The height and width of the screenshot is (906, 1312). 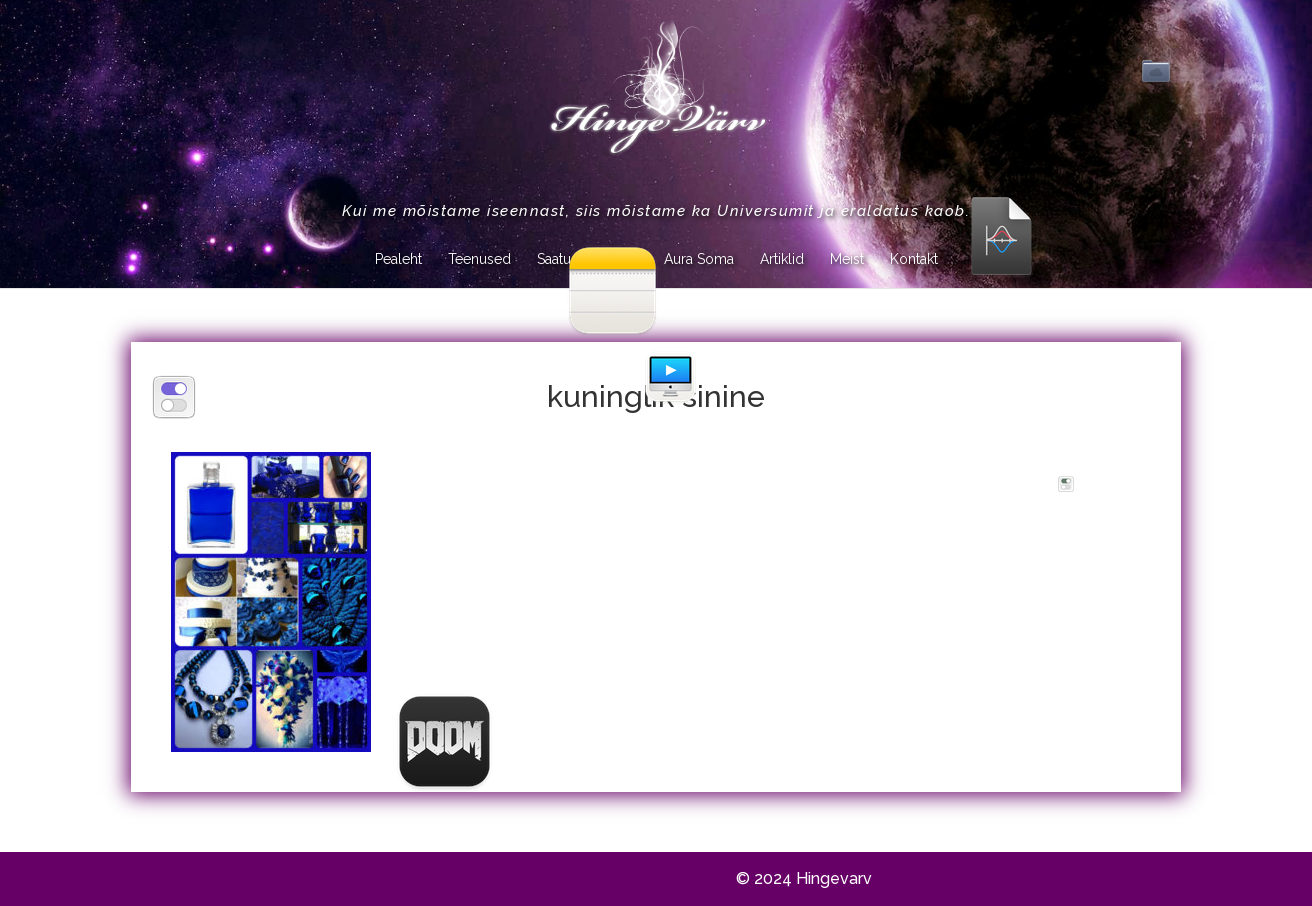 I want to click on open variety slideshow app, so click(x=670, y=376).